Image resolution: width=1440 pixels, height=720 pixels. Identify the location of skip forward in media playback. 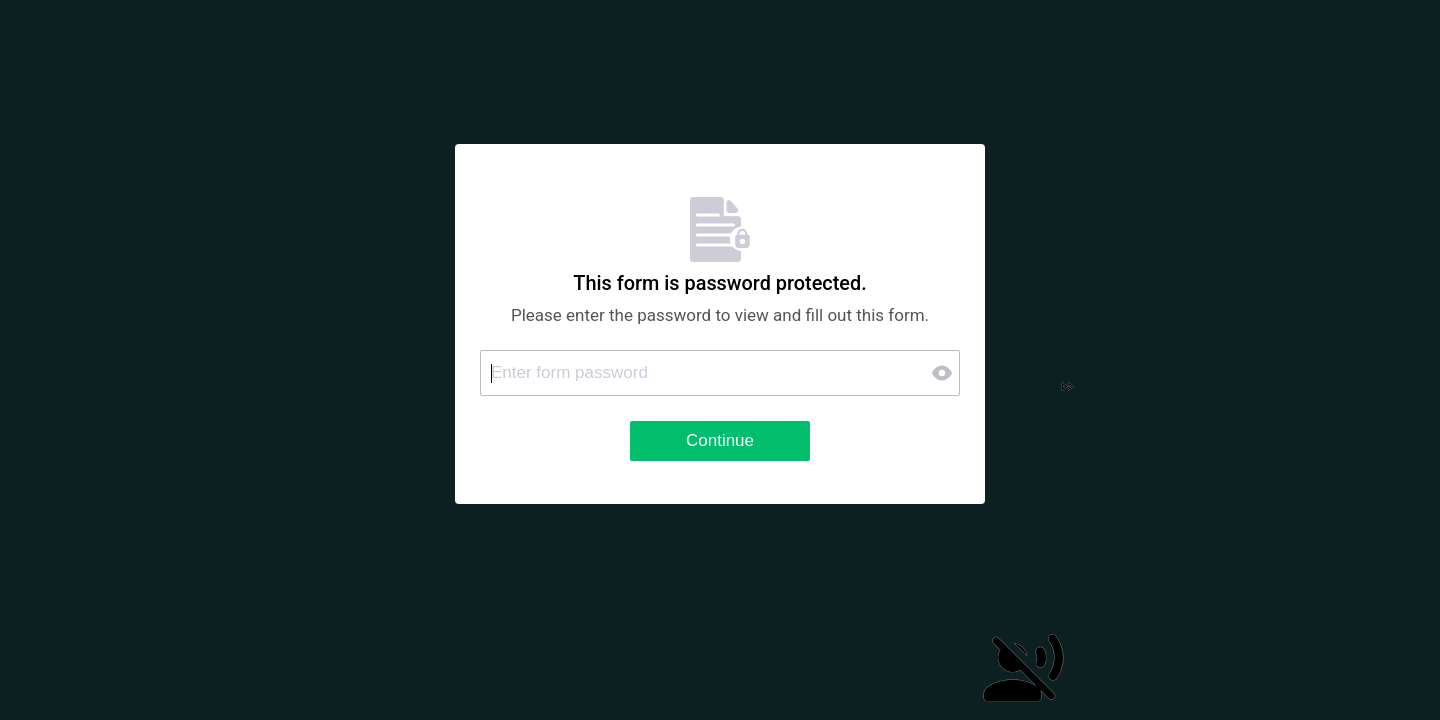
(1067, 386).